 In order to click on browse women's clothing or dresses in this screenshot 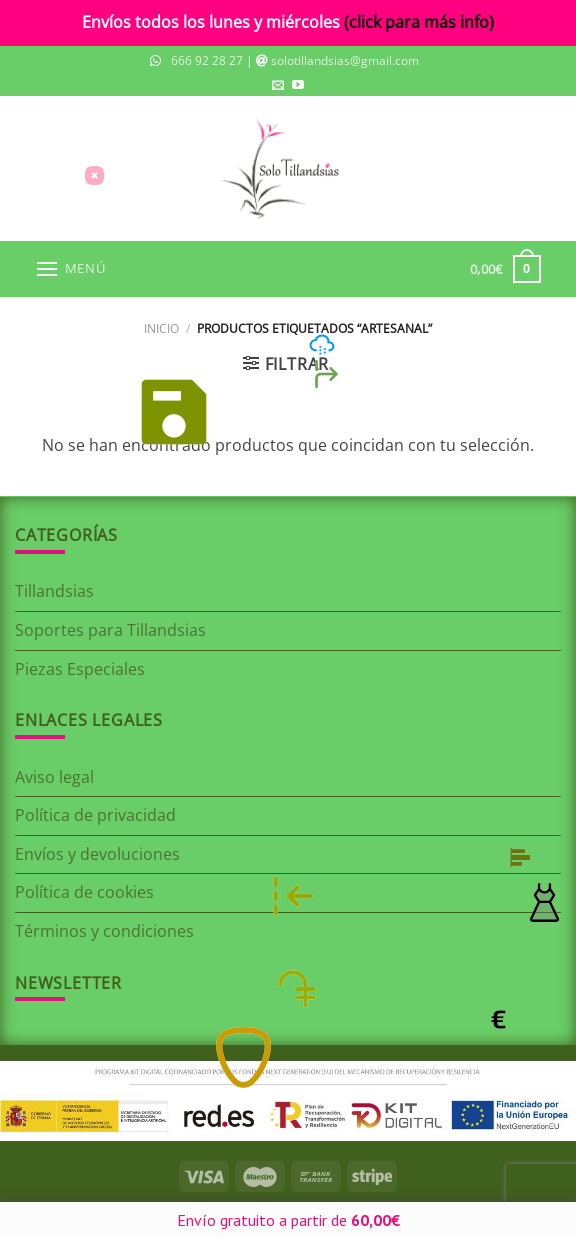, I will do `click(544, 904)`.